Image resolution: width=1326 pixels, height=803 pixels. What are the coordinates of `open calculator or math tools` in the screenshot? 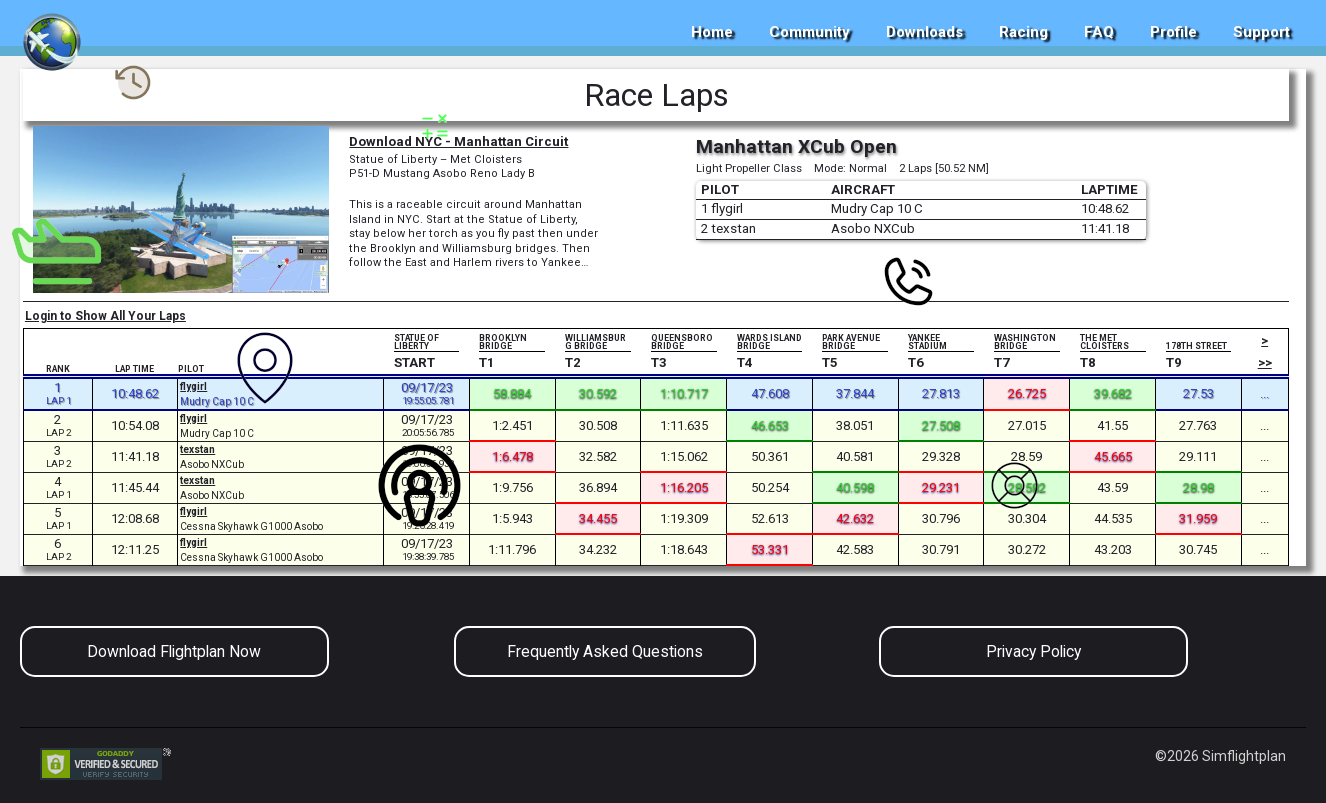 It's located at (435, 126).